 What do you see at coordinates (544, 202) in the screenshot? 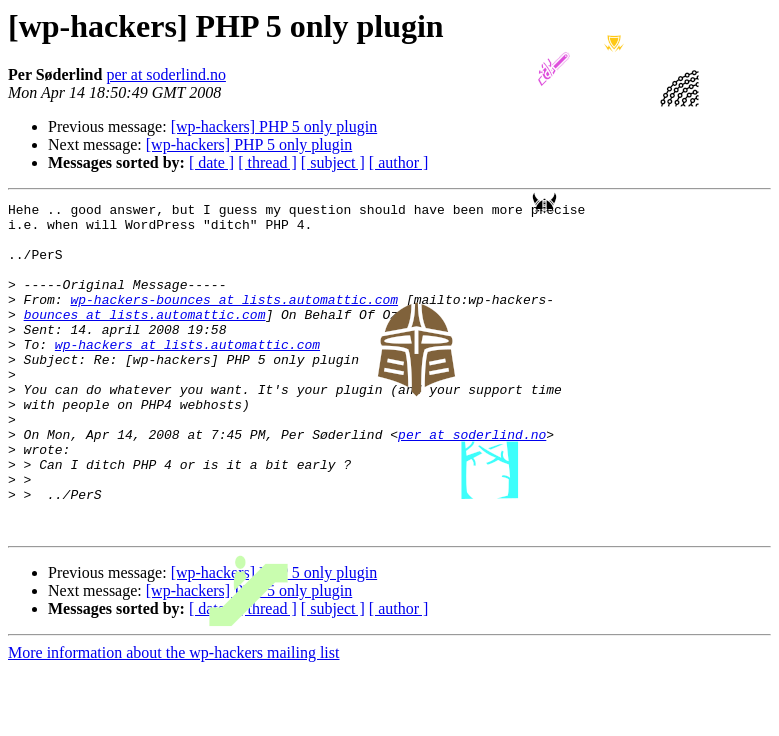
I see `select viking or norse character class` at bounding box center [544, 202].